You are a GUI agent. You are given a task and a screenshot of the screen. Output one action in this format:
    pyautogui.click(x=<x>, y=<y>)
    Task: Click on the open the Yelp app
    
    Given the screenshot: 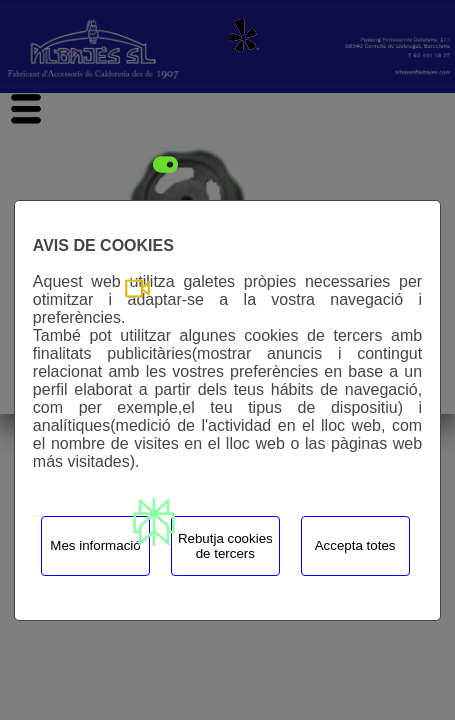 What is the action you would take?
    pyautogui.click(x=244, y=35)
    